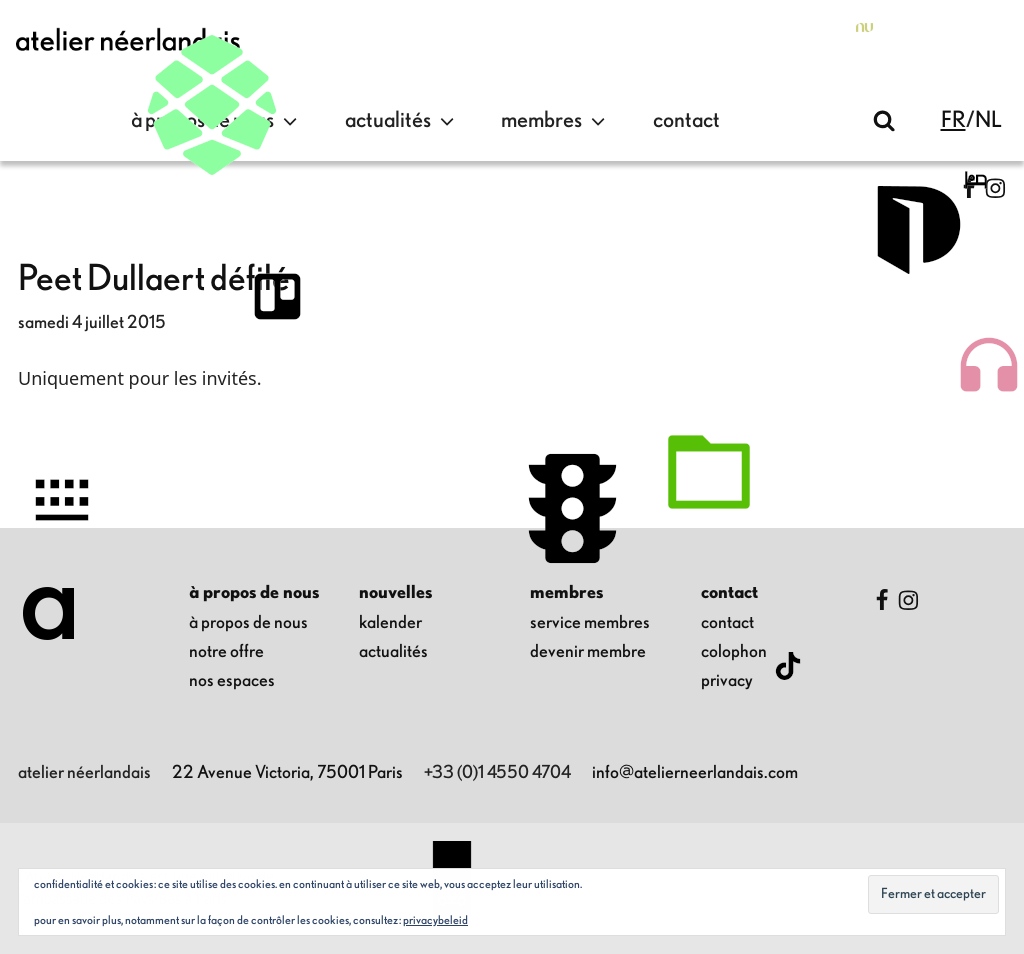 The image size is (1024, 954). What do you see at coordinates (976, 180) in the screenshot?
I see `find nearby hotels or accommodations` at bounding box center [976, 180].